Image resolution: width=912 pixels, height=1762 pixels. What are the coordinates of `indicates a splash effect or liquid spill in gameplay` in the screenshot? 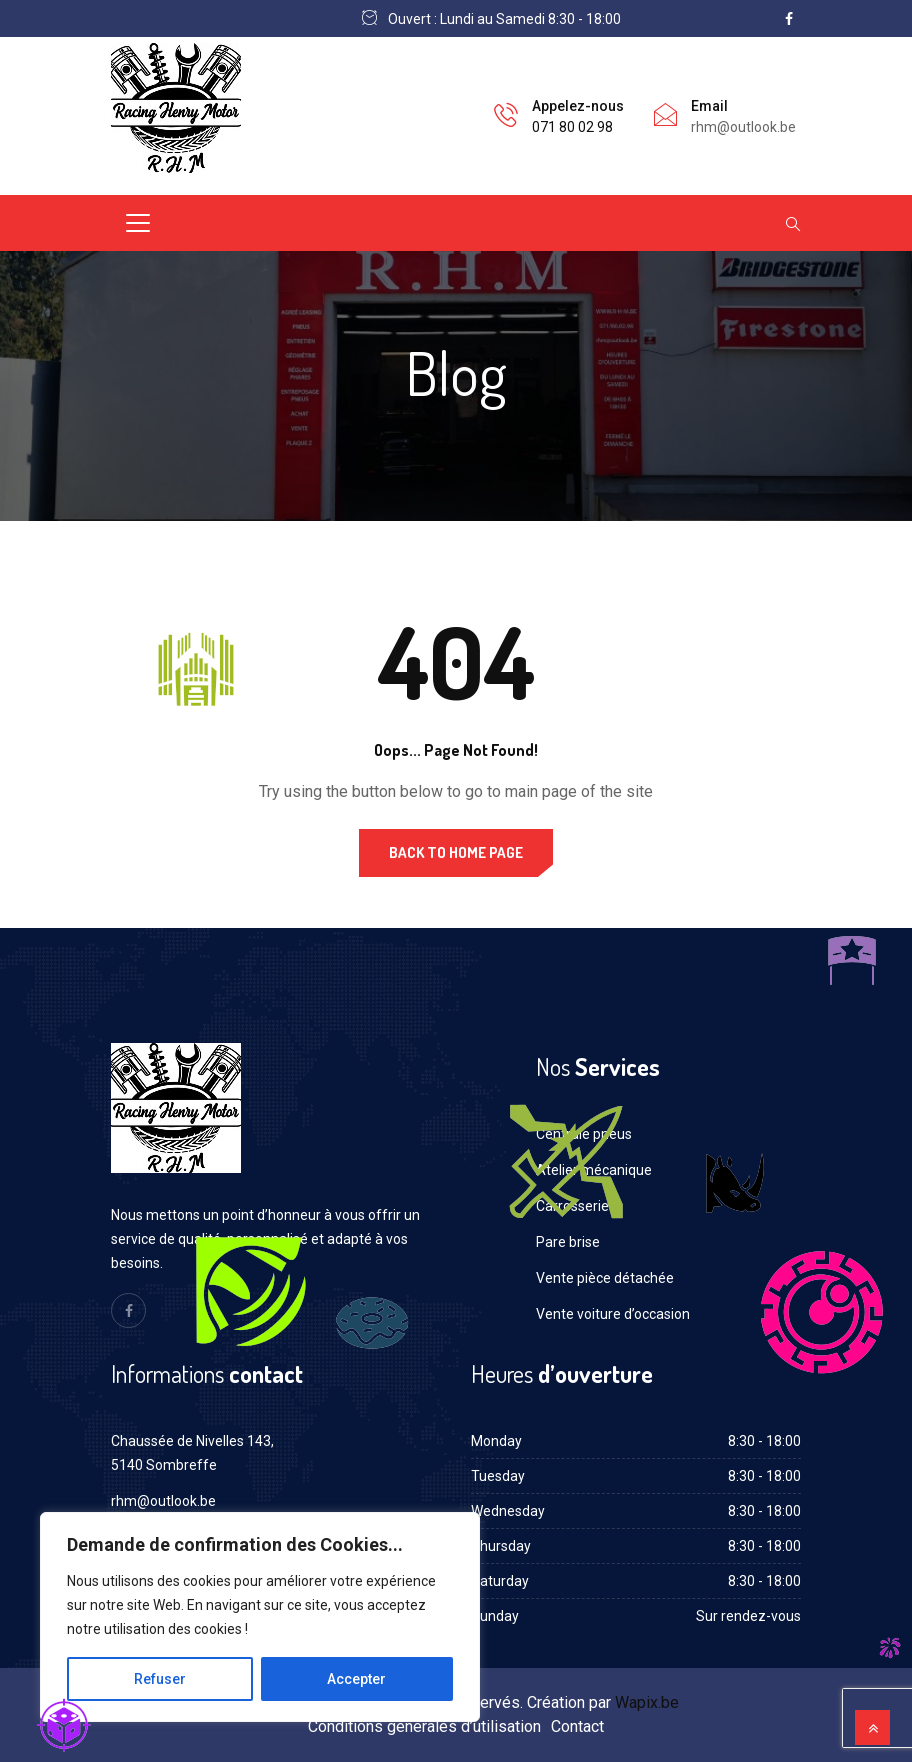 It's located at (890, 1648).